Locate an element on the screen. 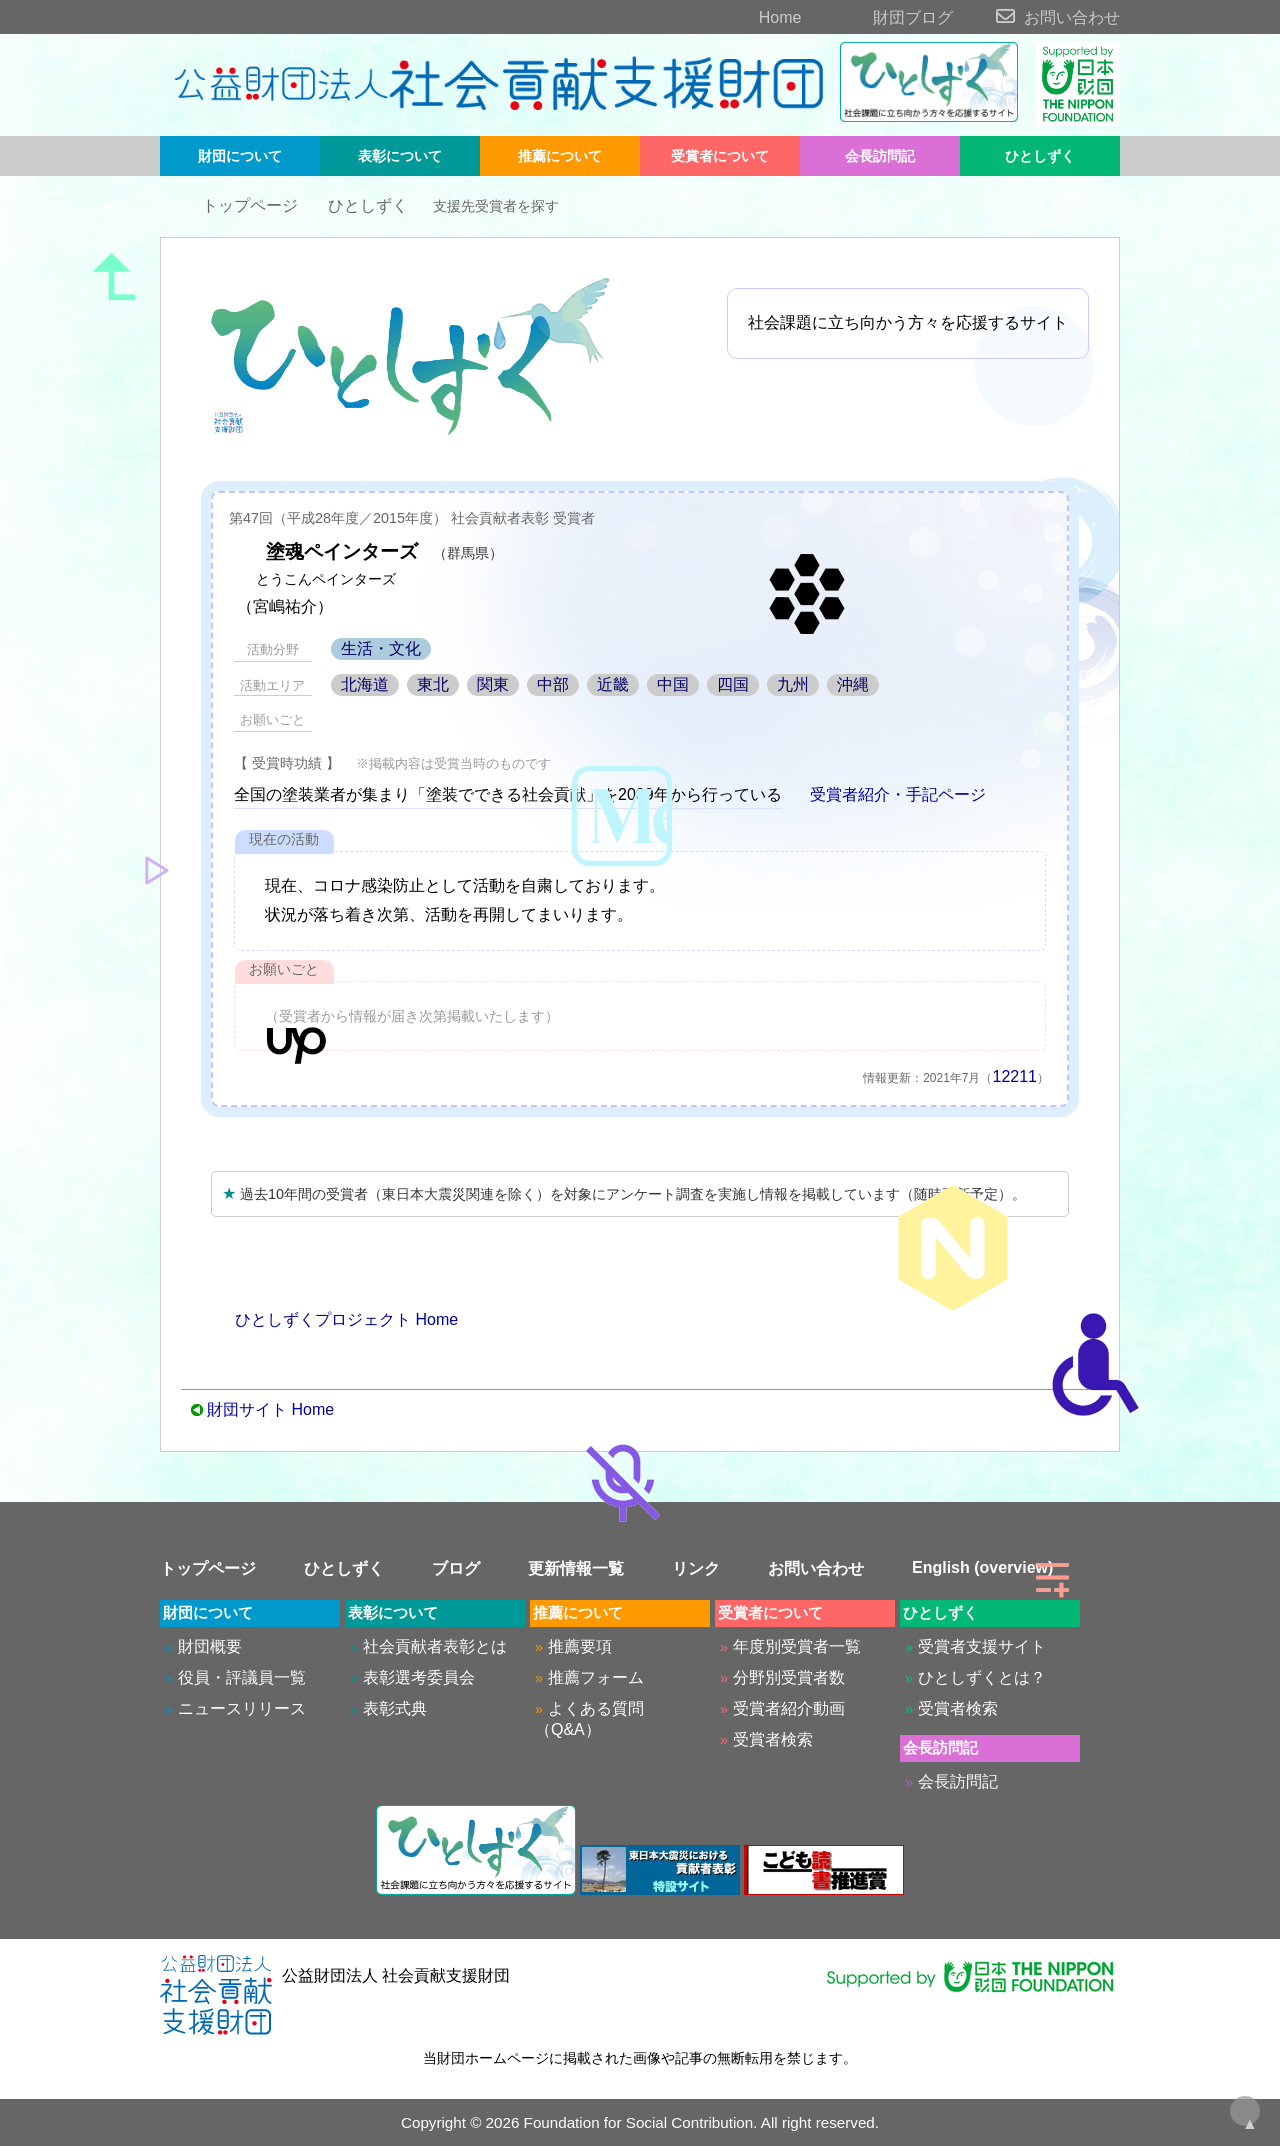 The height and width of the screenshot is (2146, 1280). open the Medium app is located at coordinates (622, 816).